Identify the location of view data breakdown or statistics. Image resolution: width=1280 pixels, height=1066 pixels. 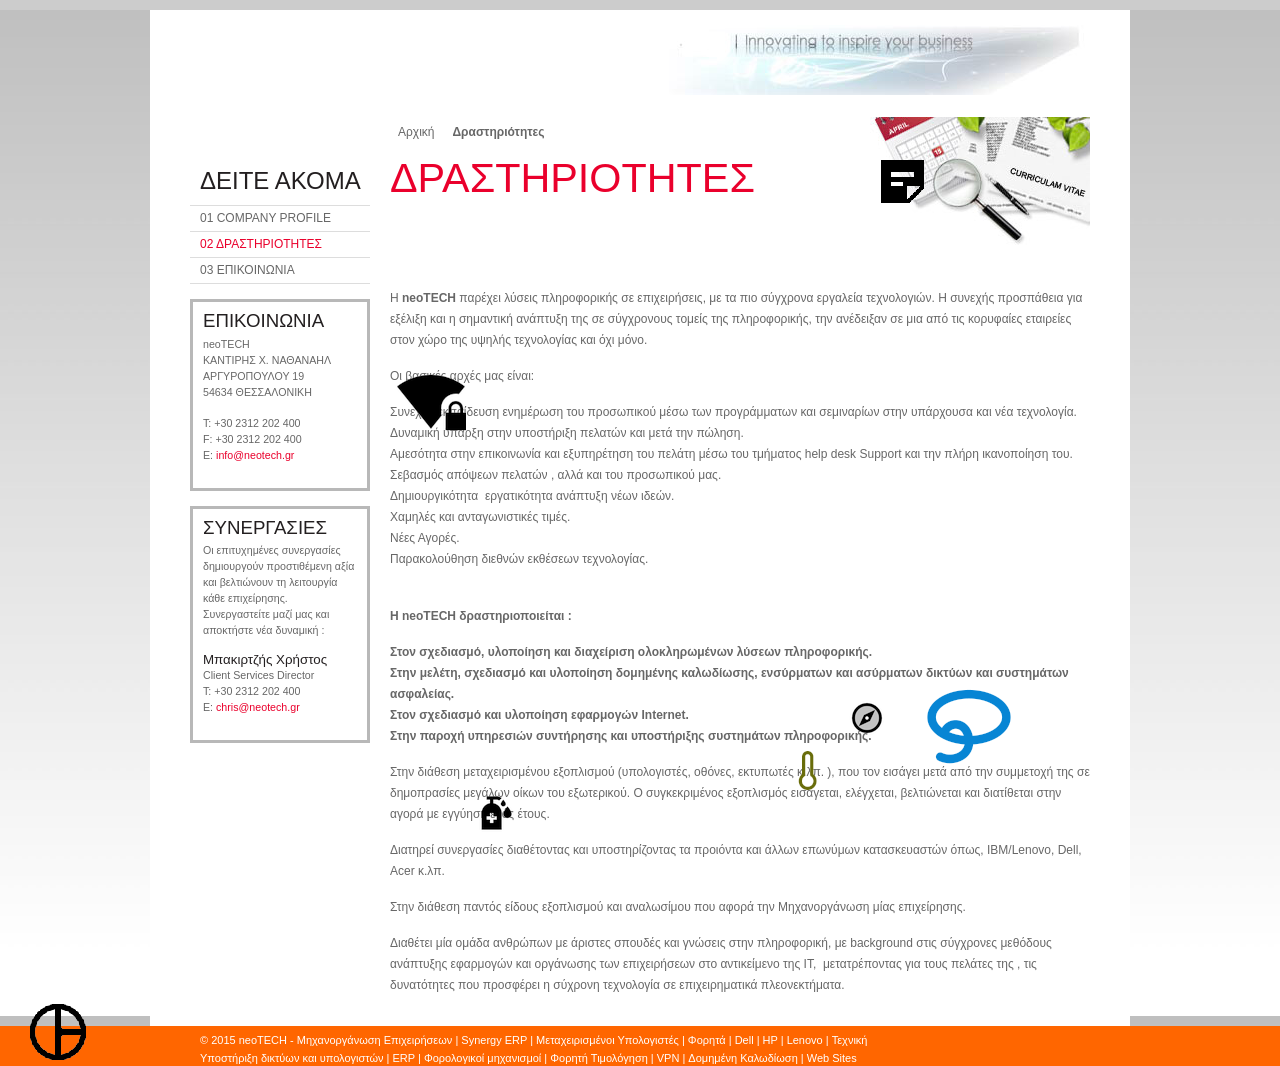
(58, 1032).